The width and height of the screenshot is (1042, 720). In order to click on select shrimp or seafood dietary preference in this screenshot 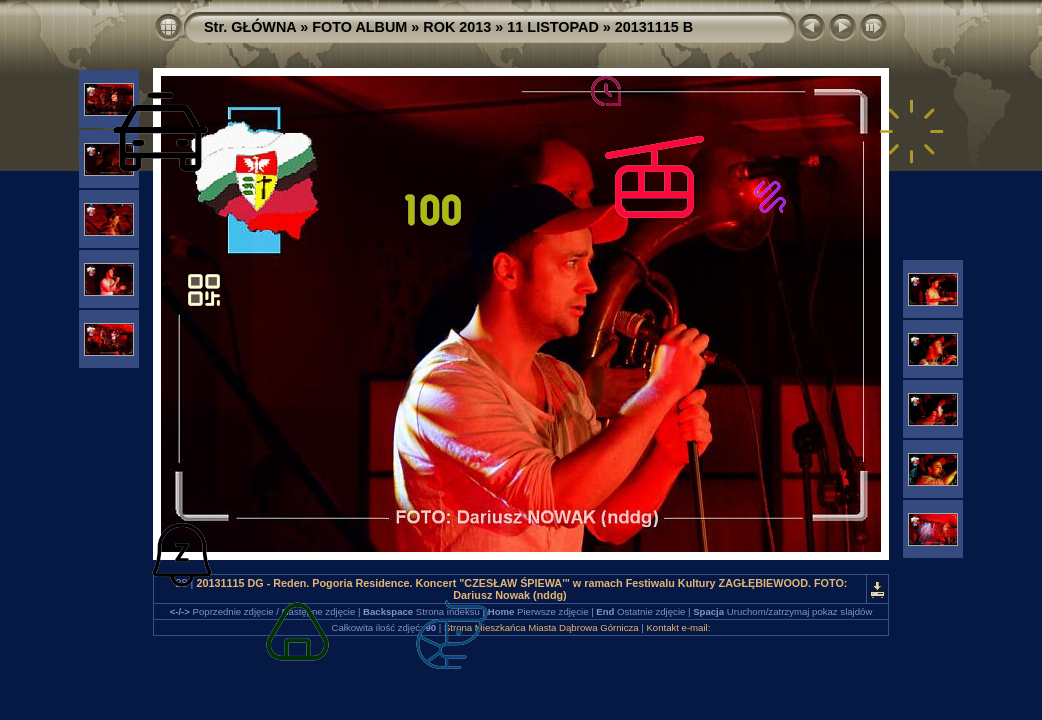, I will do `click(452, 636)`.